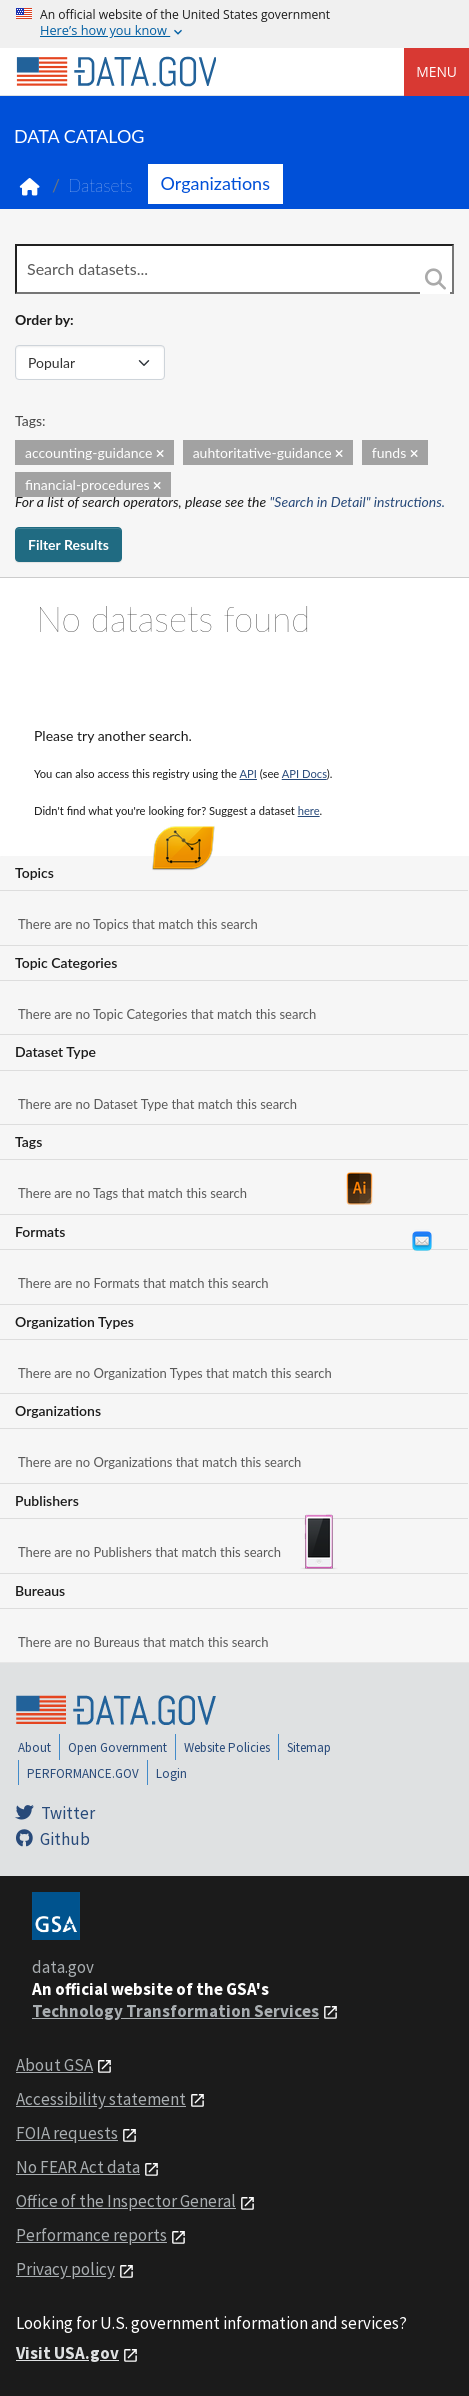  Describe the element at coordinates (359, 1188) in the screenshot. I see `open an Adobe Illustrator file` at that location.